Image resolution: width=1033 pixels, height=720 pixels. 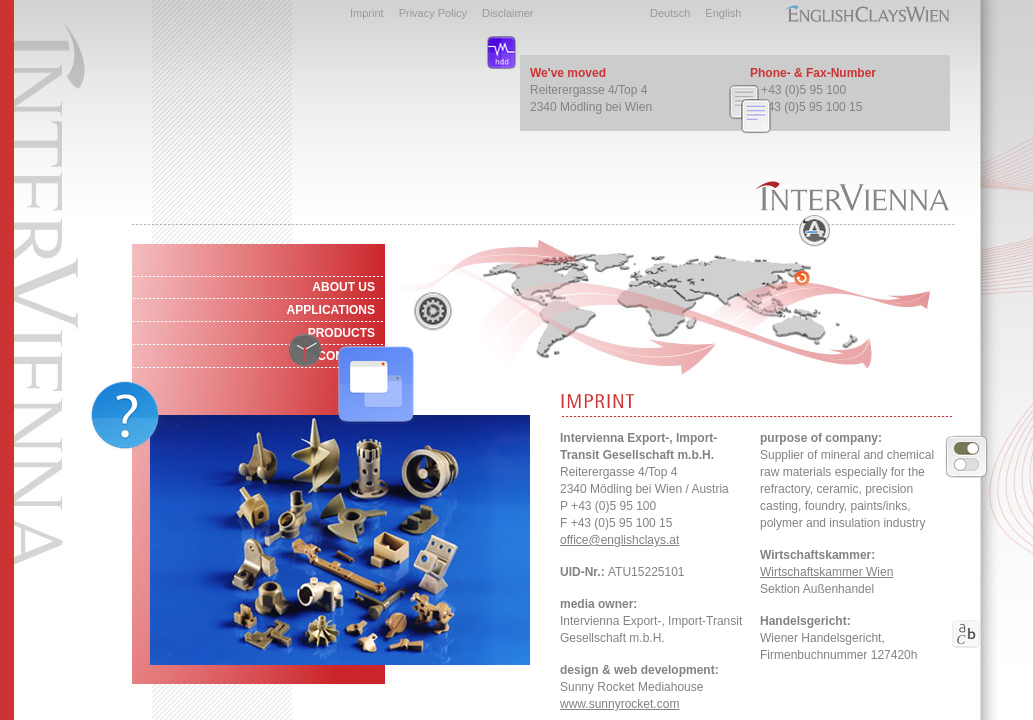 What do you see at coordinates (814, 230) in the screenshot?
I see `open the software updater application` at bounding box center [814, 230].